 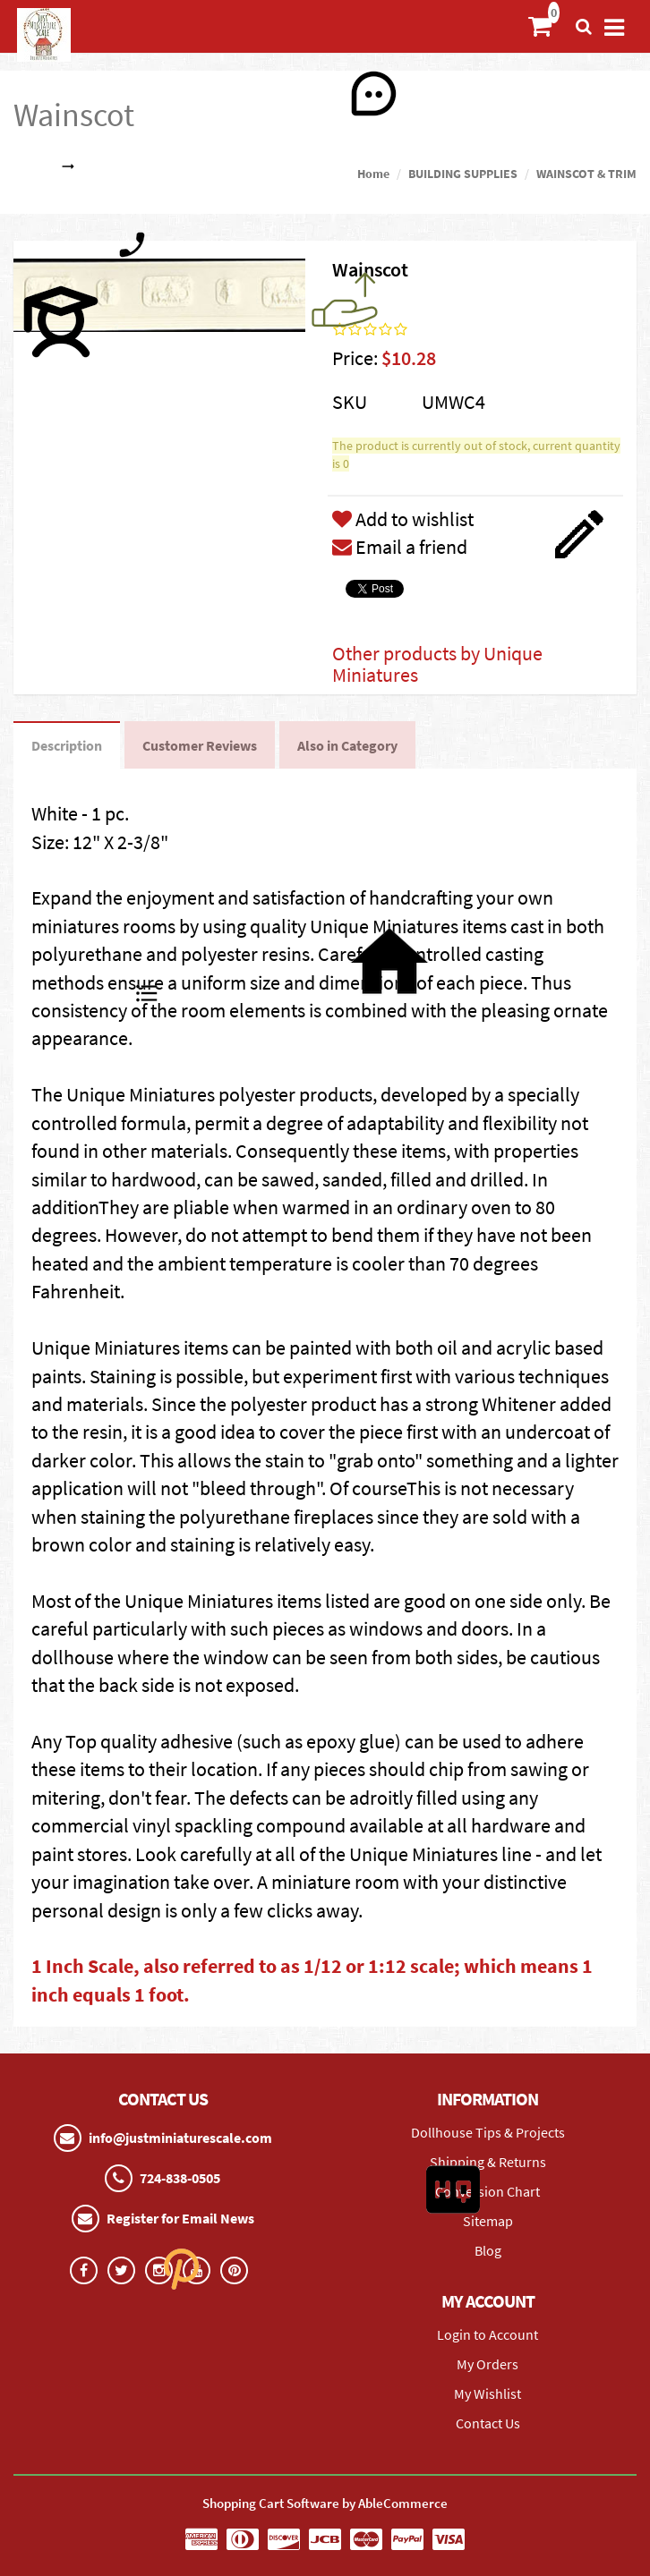 What do you see at coordinates (389, 963) in the screenshot?
I see `navigate to home screen` at bounding box center [389, 963].